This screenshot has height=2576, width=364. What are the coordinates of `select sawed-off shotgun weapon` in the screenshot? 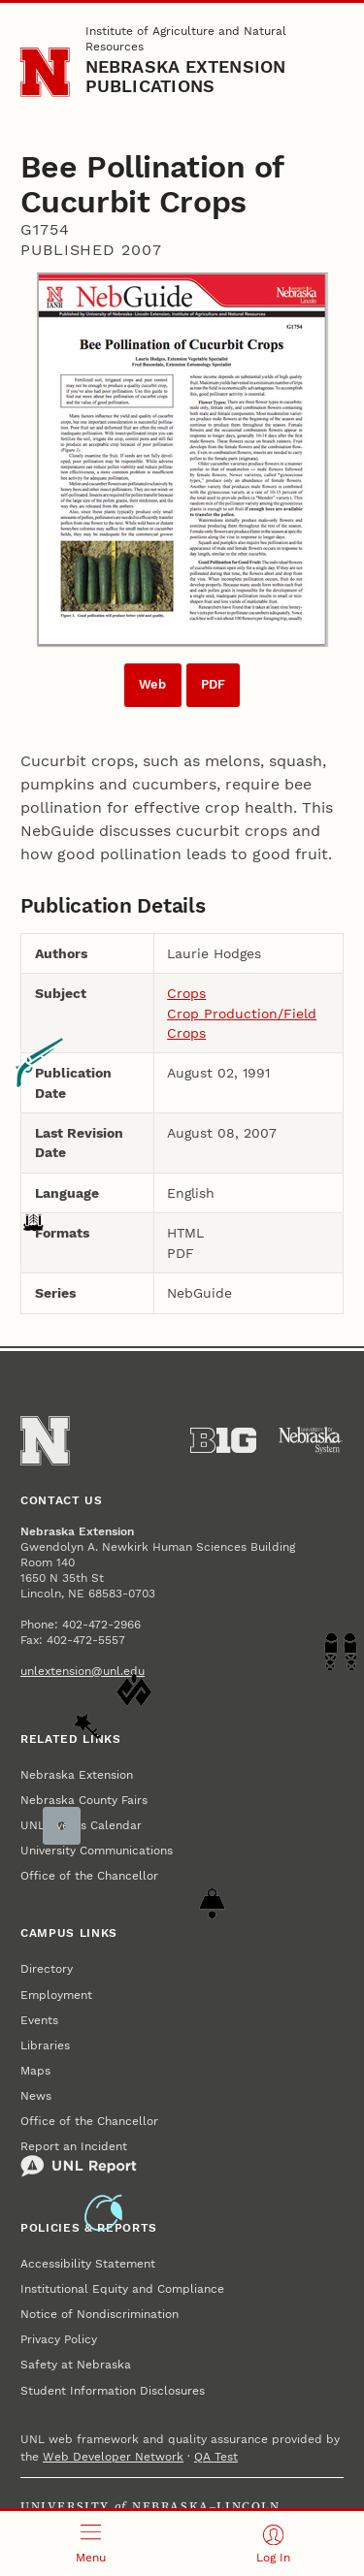 It's located at (39, 1062).